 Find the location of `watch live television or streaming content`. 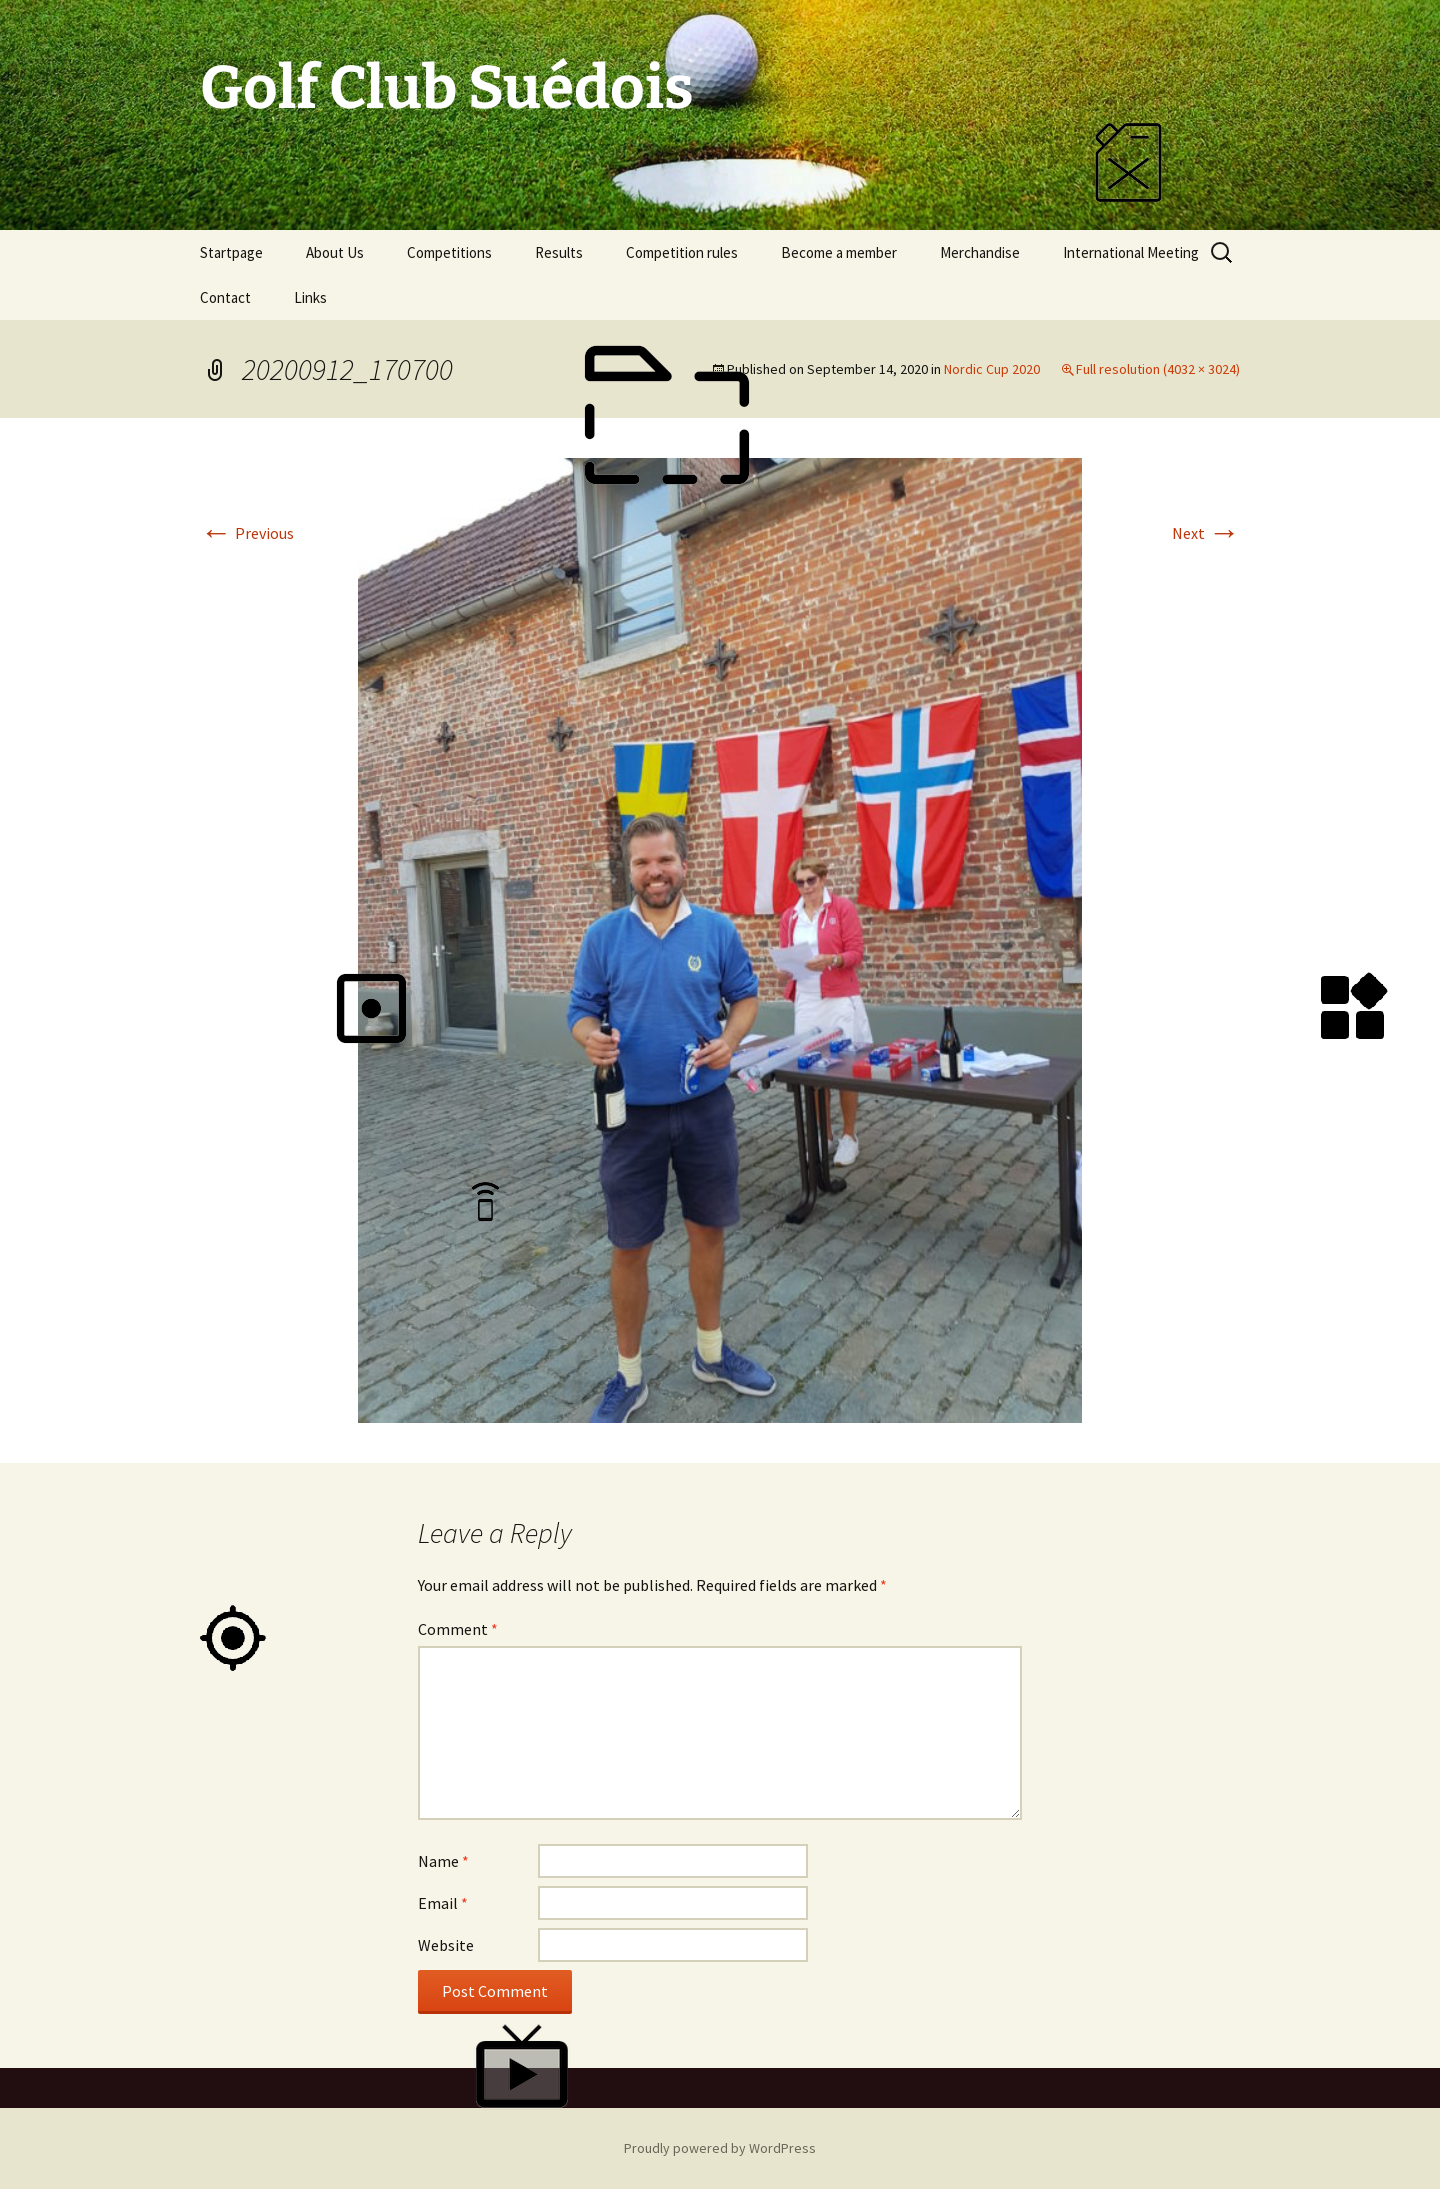

watch live television or streaming content is located at coordinates (522, 2066).